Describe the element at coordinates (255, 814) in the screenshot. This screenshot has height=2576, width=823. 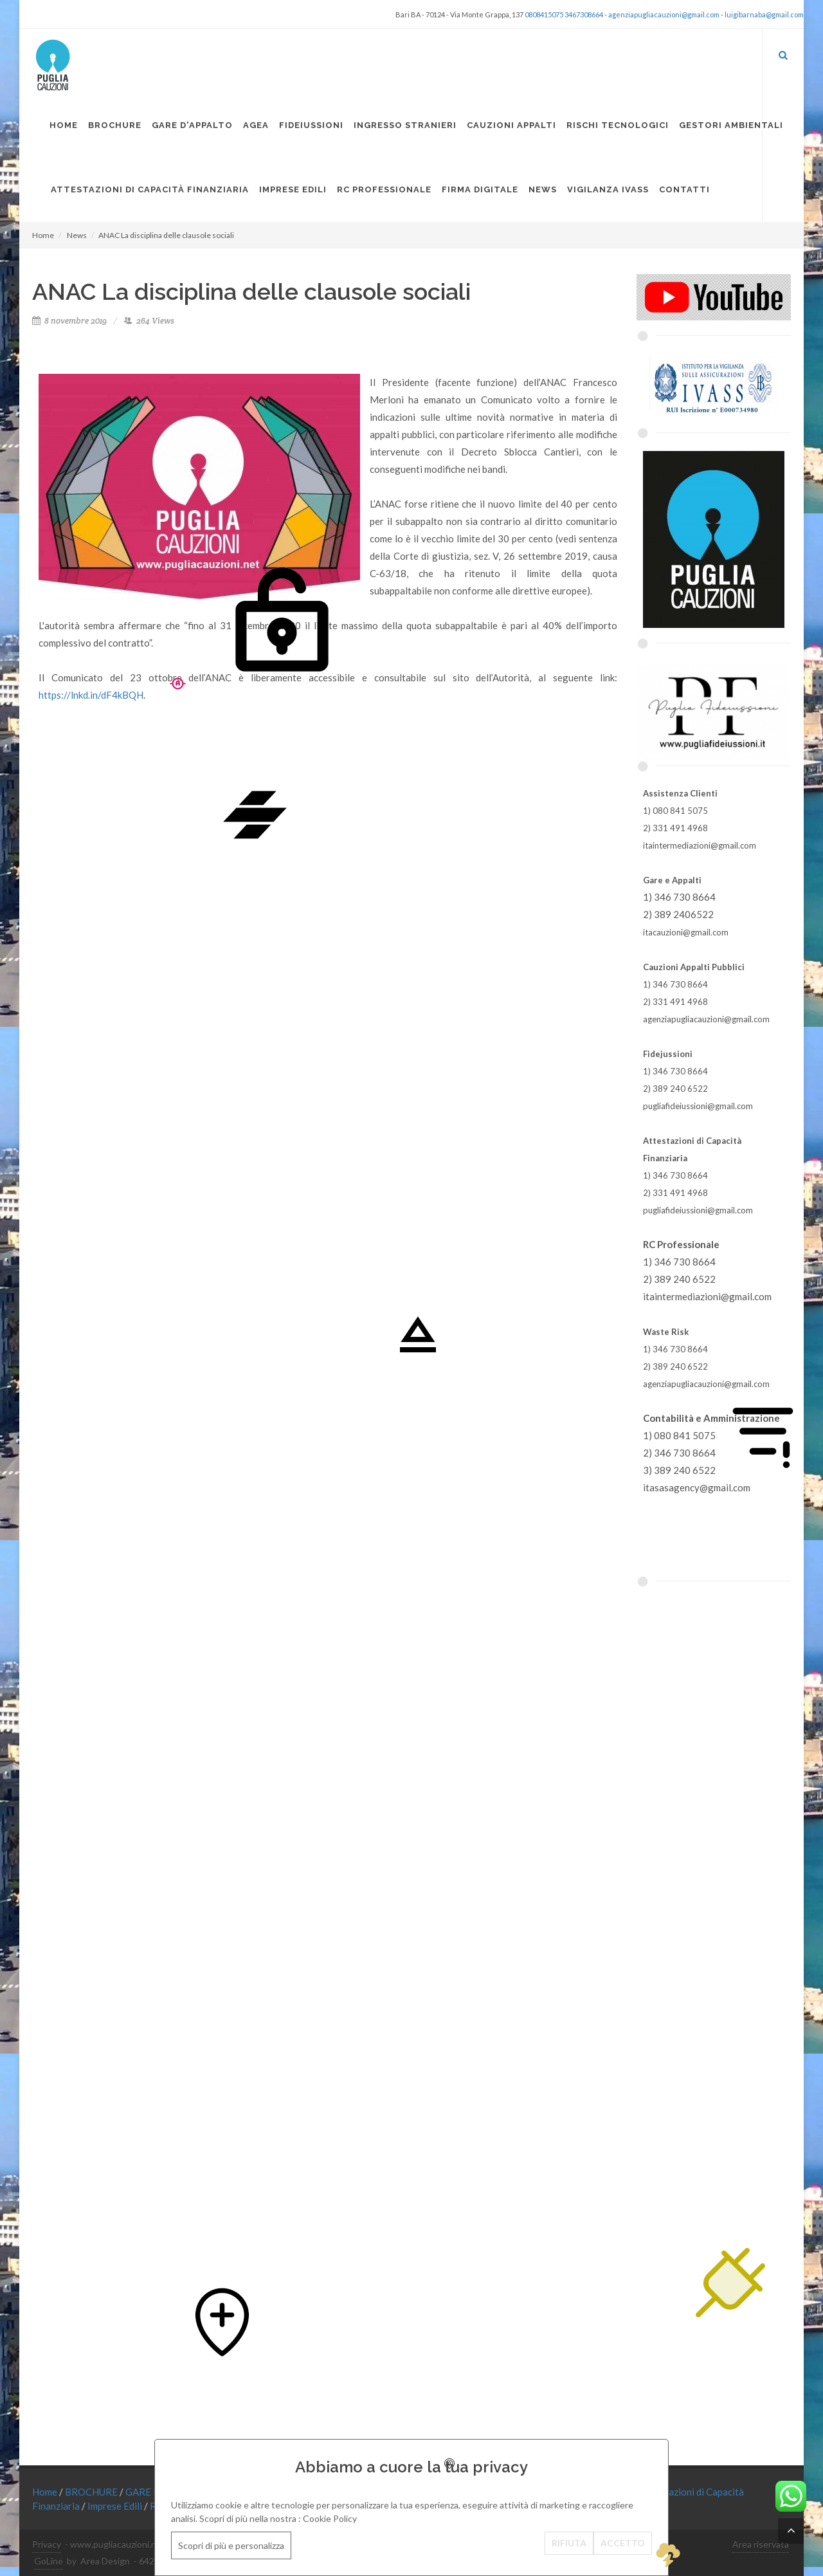
I see `stencil framework logo` at that location.